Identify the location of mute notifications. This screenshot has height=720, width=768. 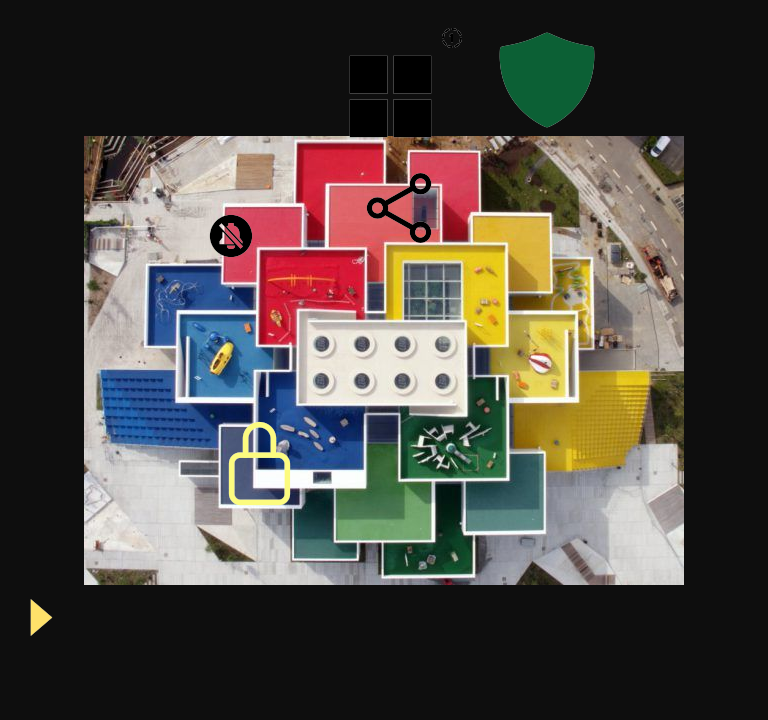
(231, 236).